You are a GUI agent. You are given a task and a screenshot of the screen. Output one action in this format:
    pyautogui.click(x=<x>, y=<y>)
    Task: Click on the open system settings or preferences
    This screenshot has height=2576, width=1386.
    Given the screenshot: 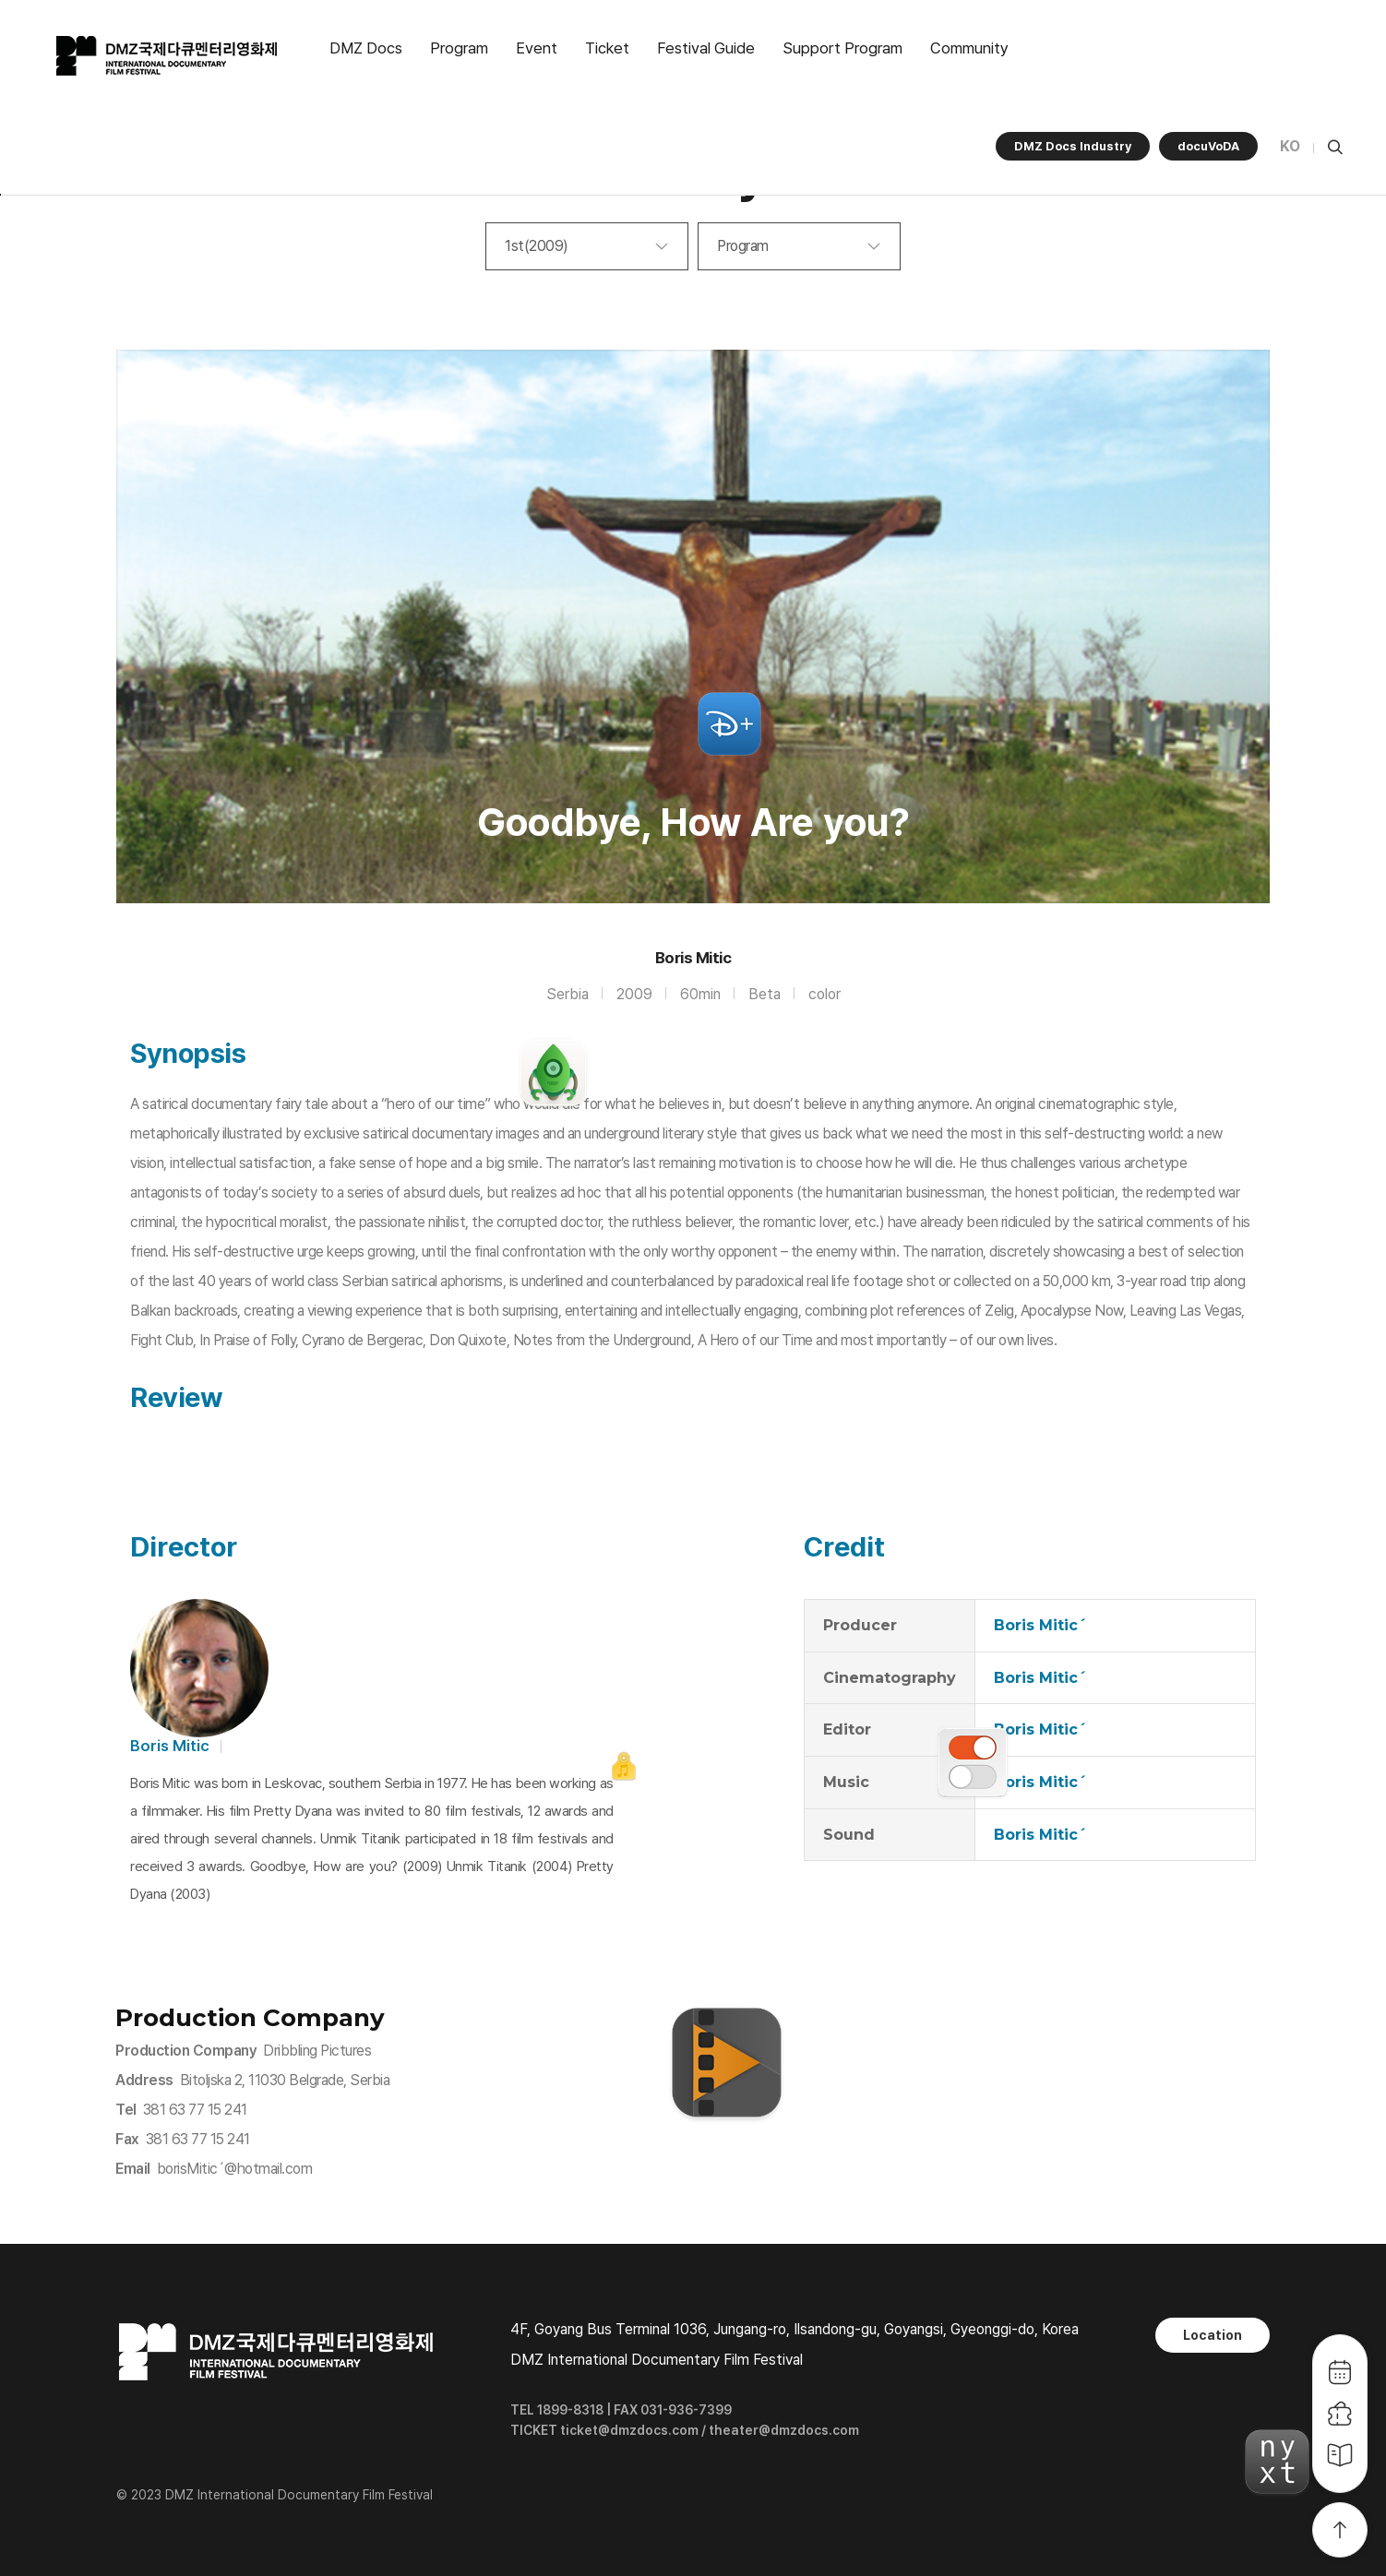 What is the action you would take?
    pyautogui.click(x=973, y=1762)
    